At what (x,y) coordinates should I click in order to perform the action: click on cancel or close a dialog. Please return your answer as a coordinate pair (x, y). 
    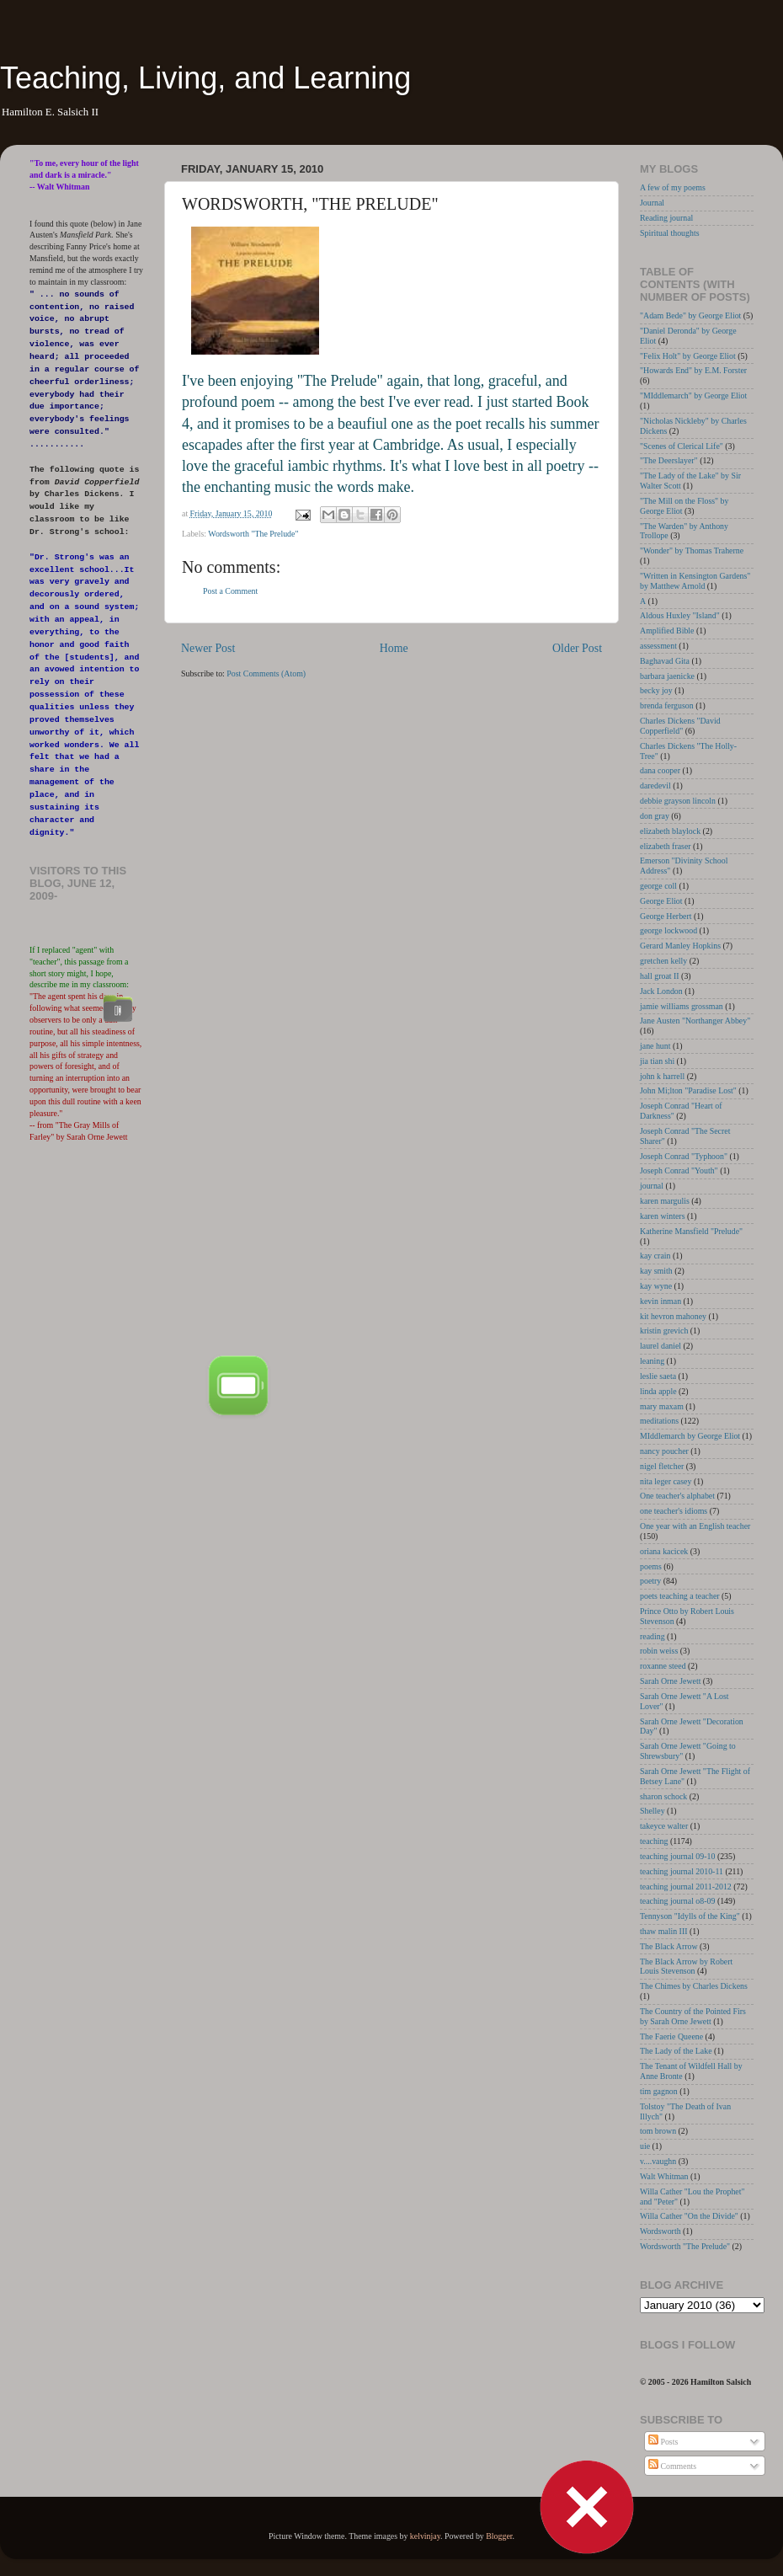
    Looking at the image, I should click on (587, 2507).